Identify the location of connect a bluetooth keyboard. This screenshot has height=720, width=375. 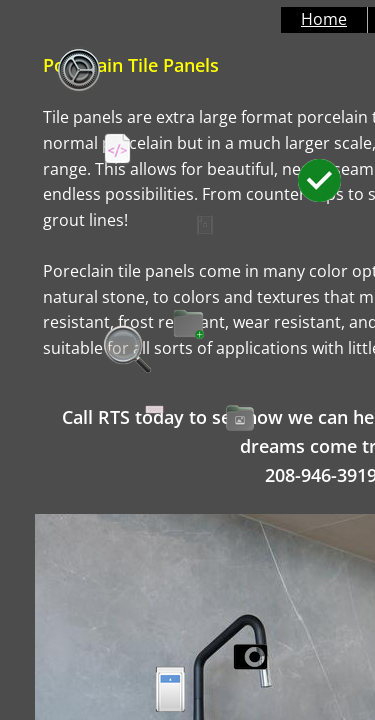
(154, 409).